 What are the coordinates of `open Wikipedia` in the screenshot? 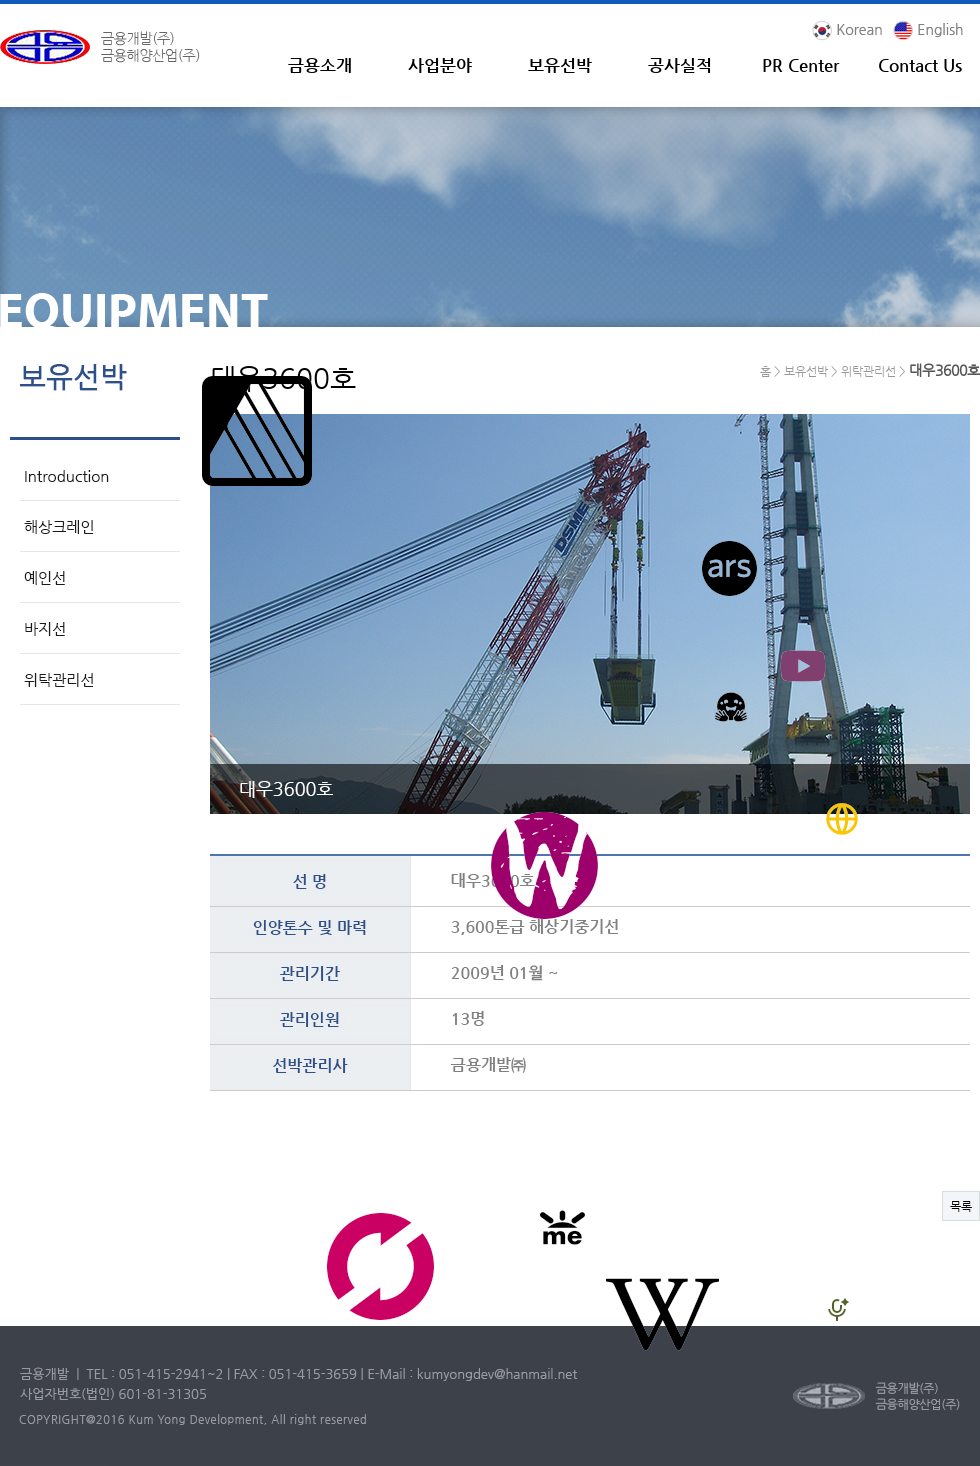 It's located at (662, 1314).